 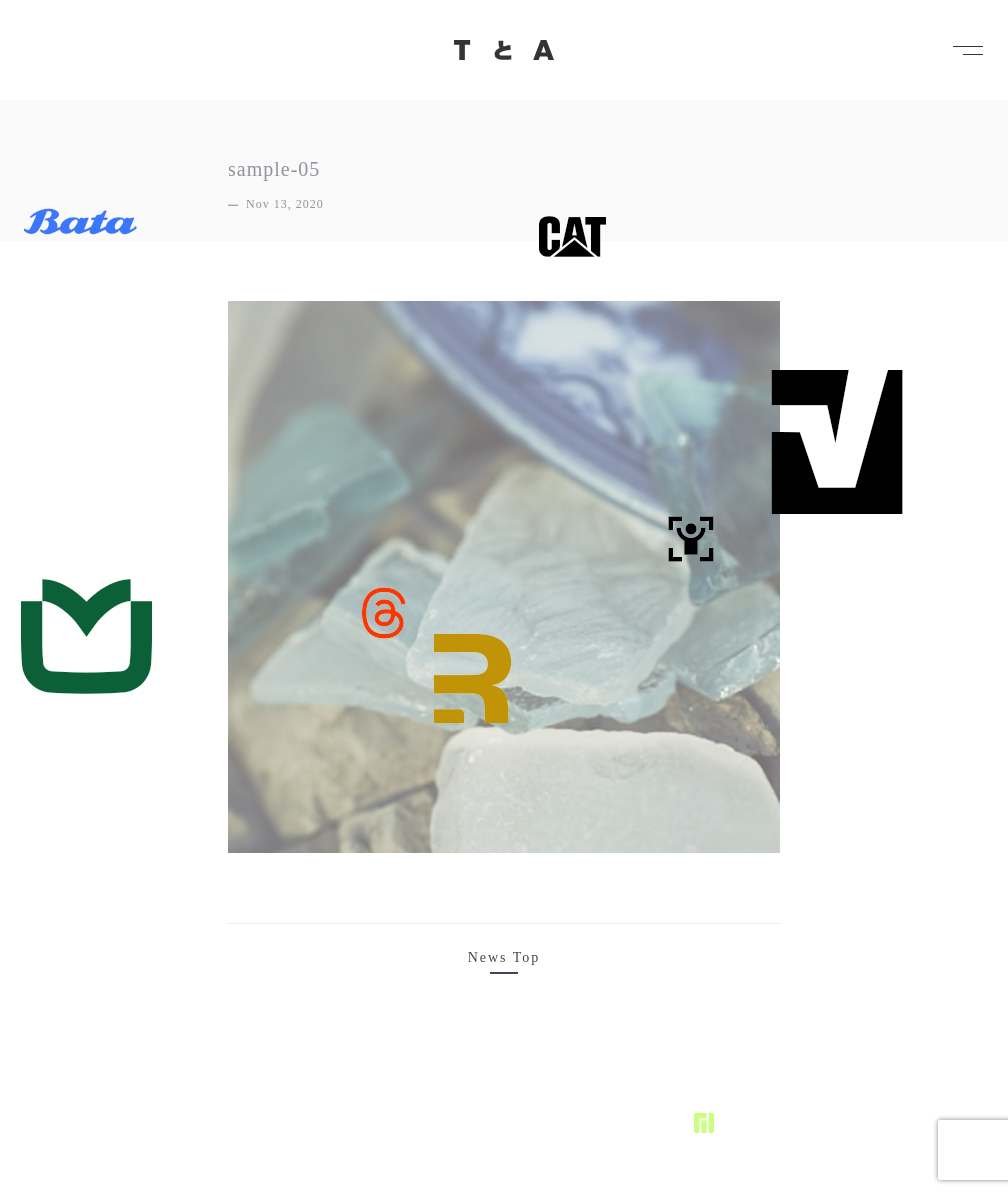 I want to click on caterpillar inc. company logo, so click(x=572, y=236).